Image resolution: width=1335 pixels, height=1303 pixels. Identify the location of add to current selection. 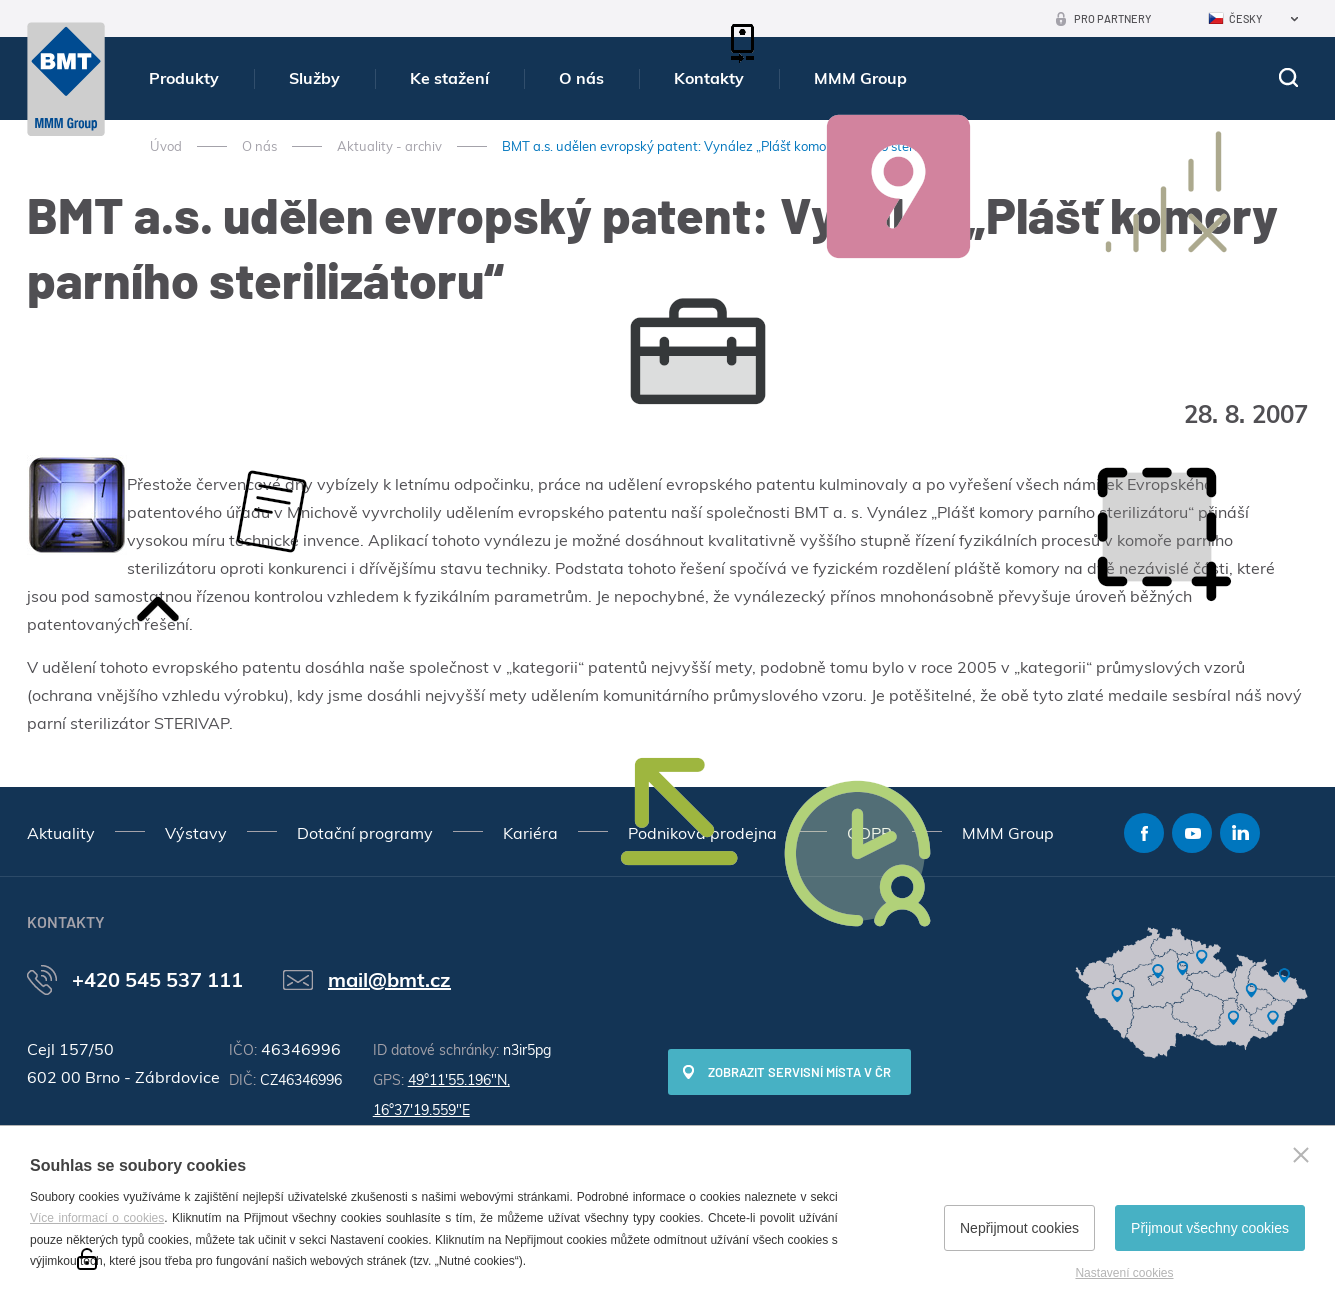
(1157, 527).